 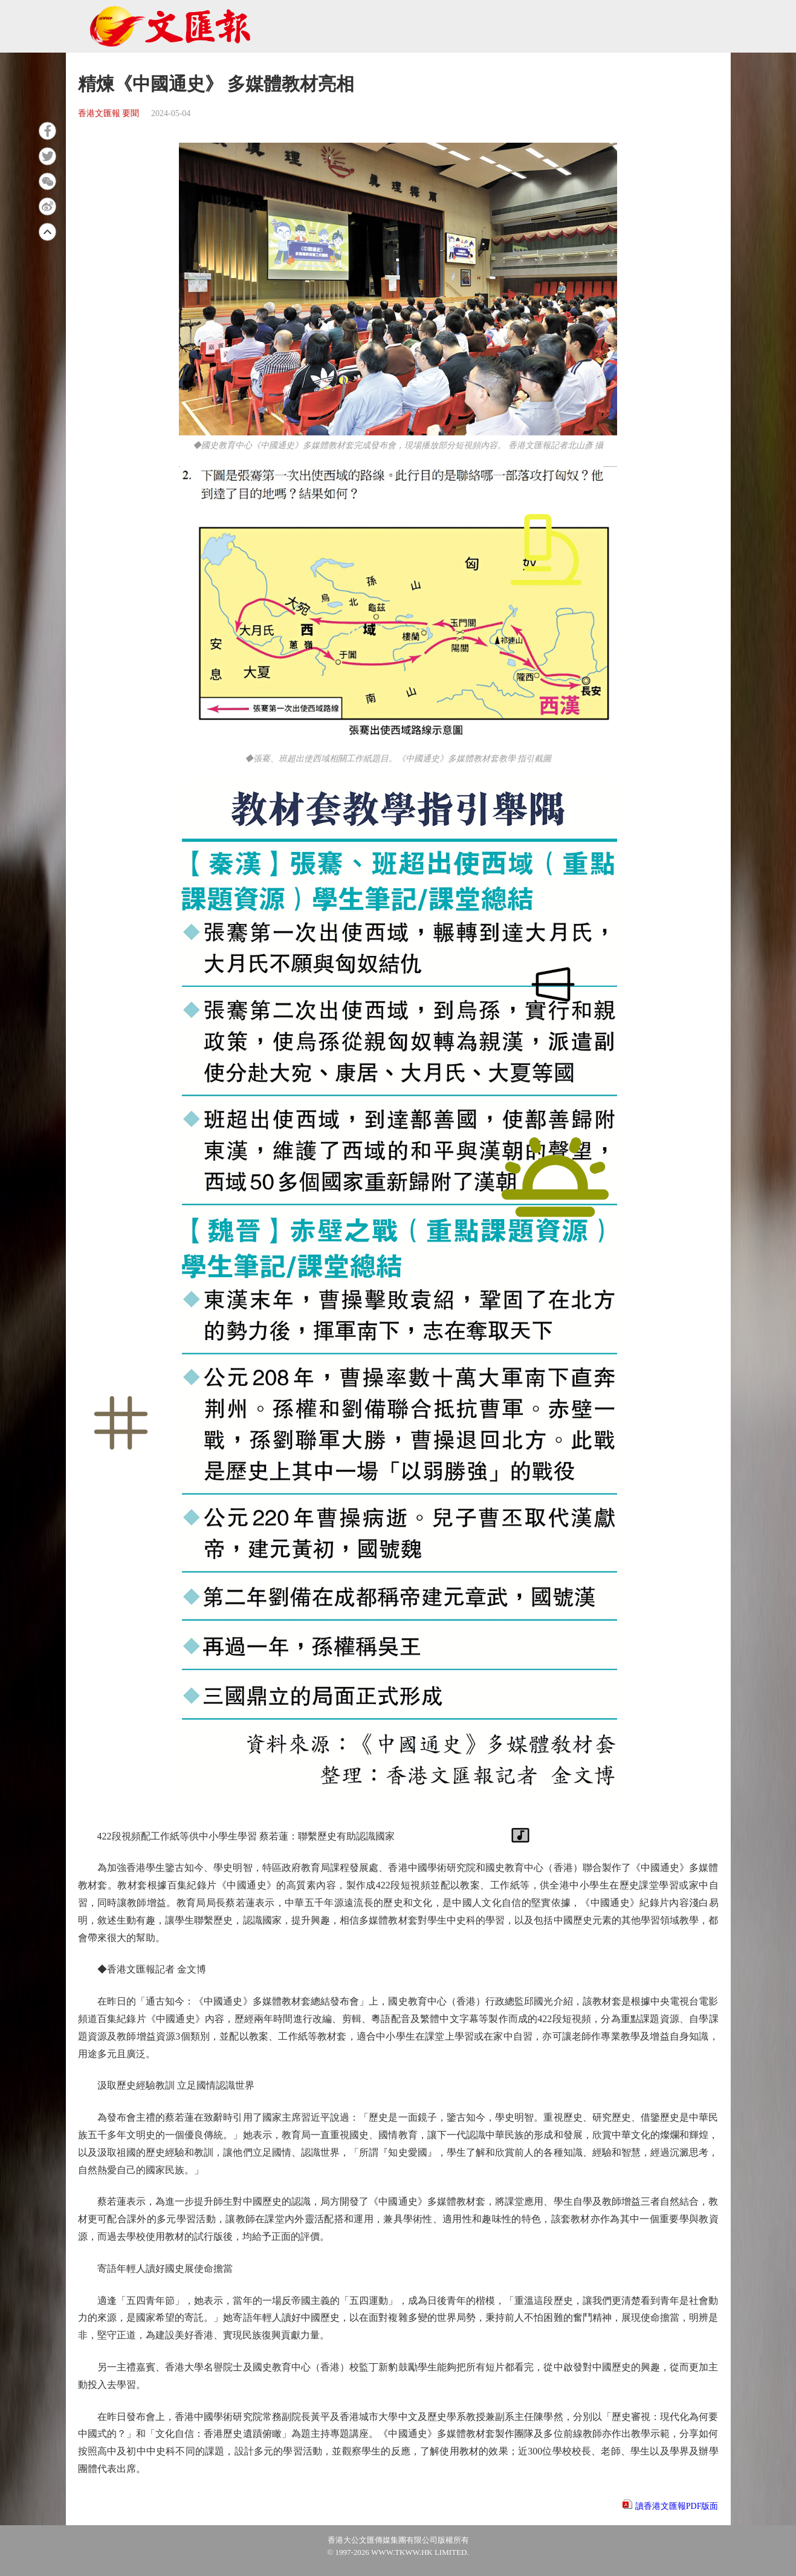 What do you see at coordinates (555, 1180) in the screenshot?
I see `sunrise or sunset indicator` at bounding box center [555, 1180].